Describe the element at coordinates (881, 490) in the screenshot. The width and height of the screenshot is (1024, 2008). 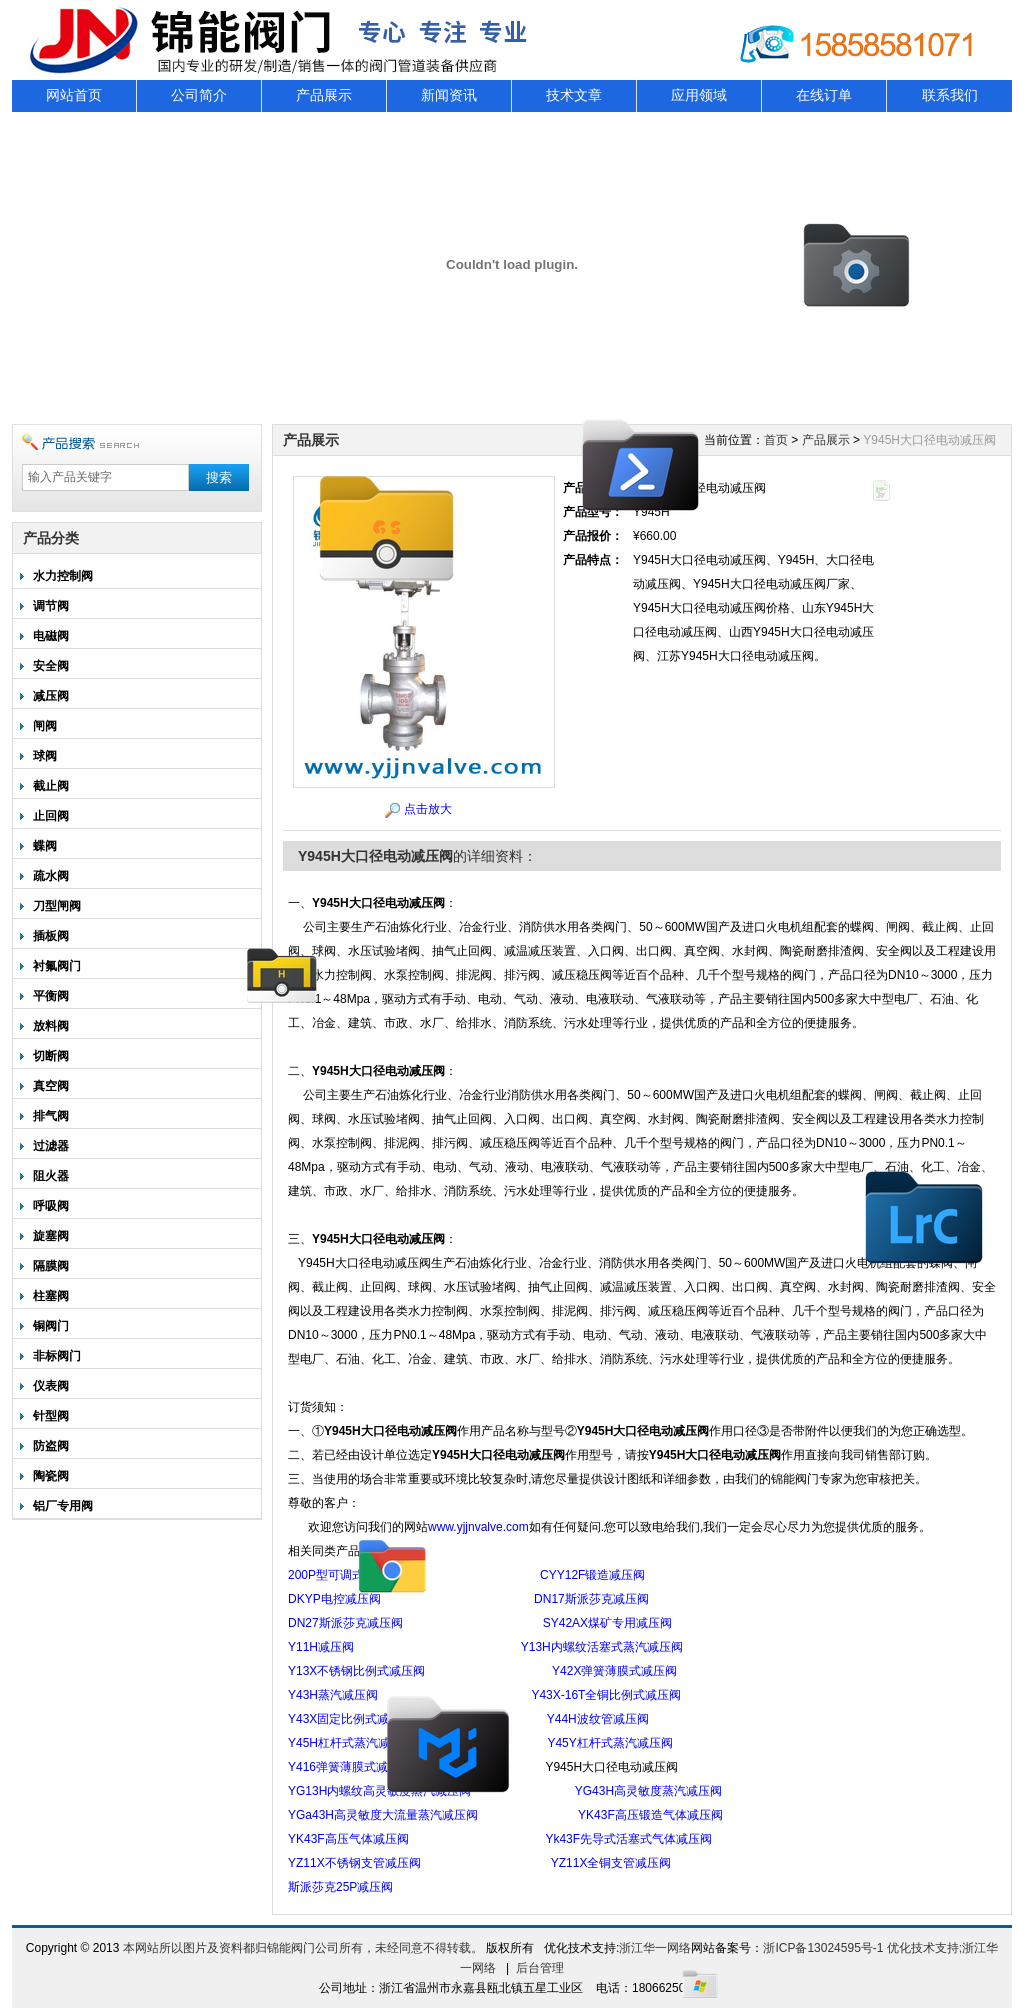
I see `indicates a COBOL source code file` at that location.